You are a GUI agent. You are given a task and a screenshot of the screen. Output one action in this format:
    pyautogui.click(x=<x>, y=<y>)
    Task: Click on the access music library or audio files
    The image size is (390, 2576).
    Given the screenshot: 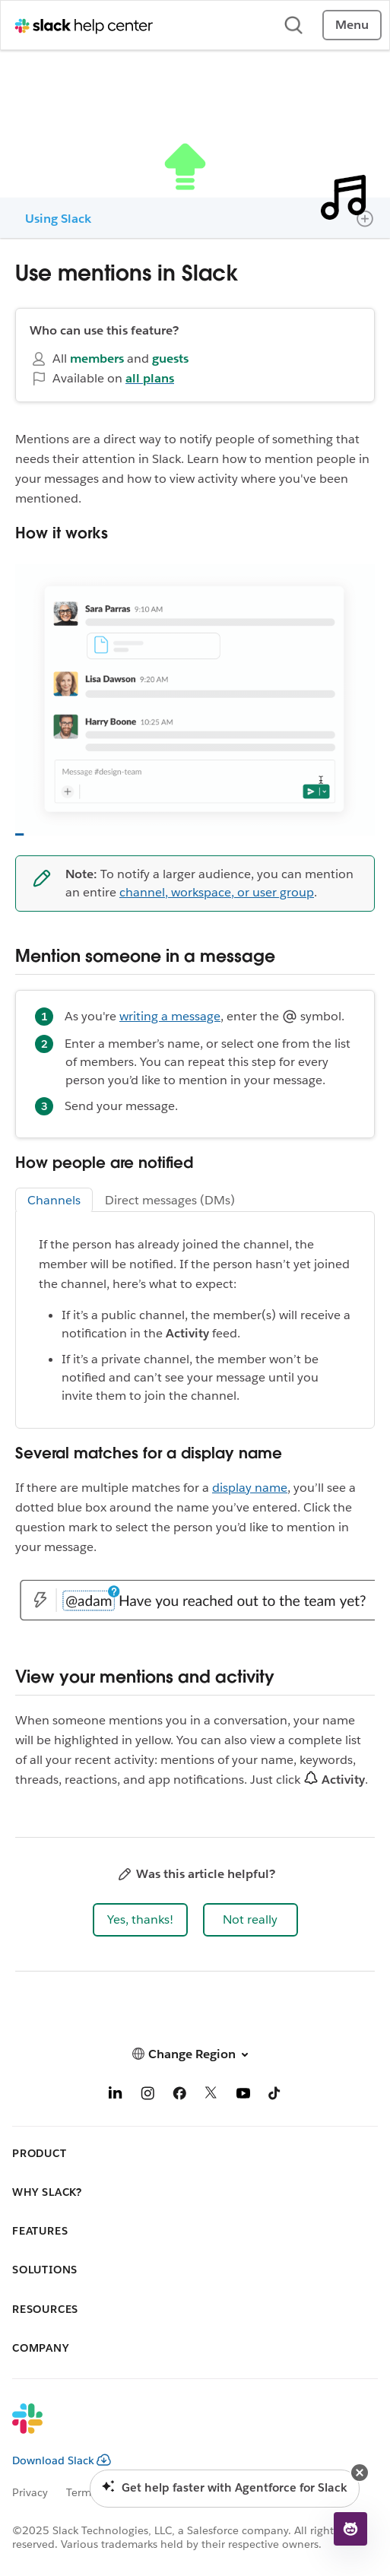 What is the action you would take?
    pyautogui.click(x=343, y=197)
    